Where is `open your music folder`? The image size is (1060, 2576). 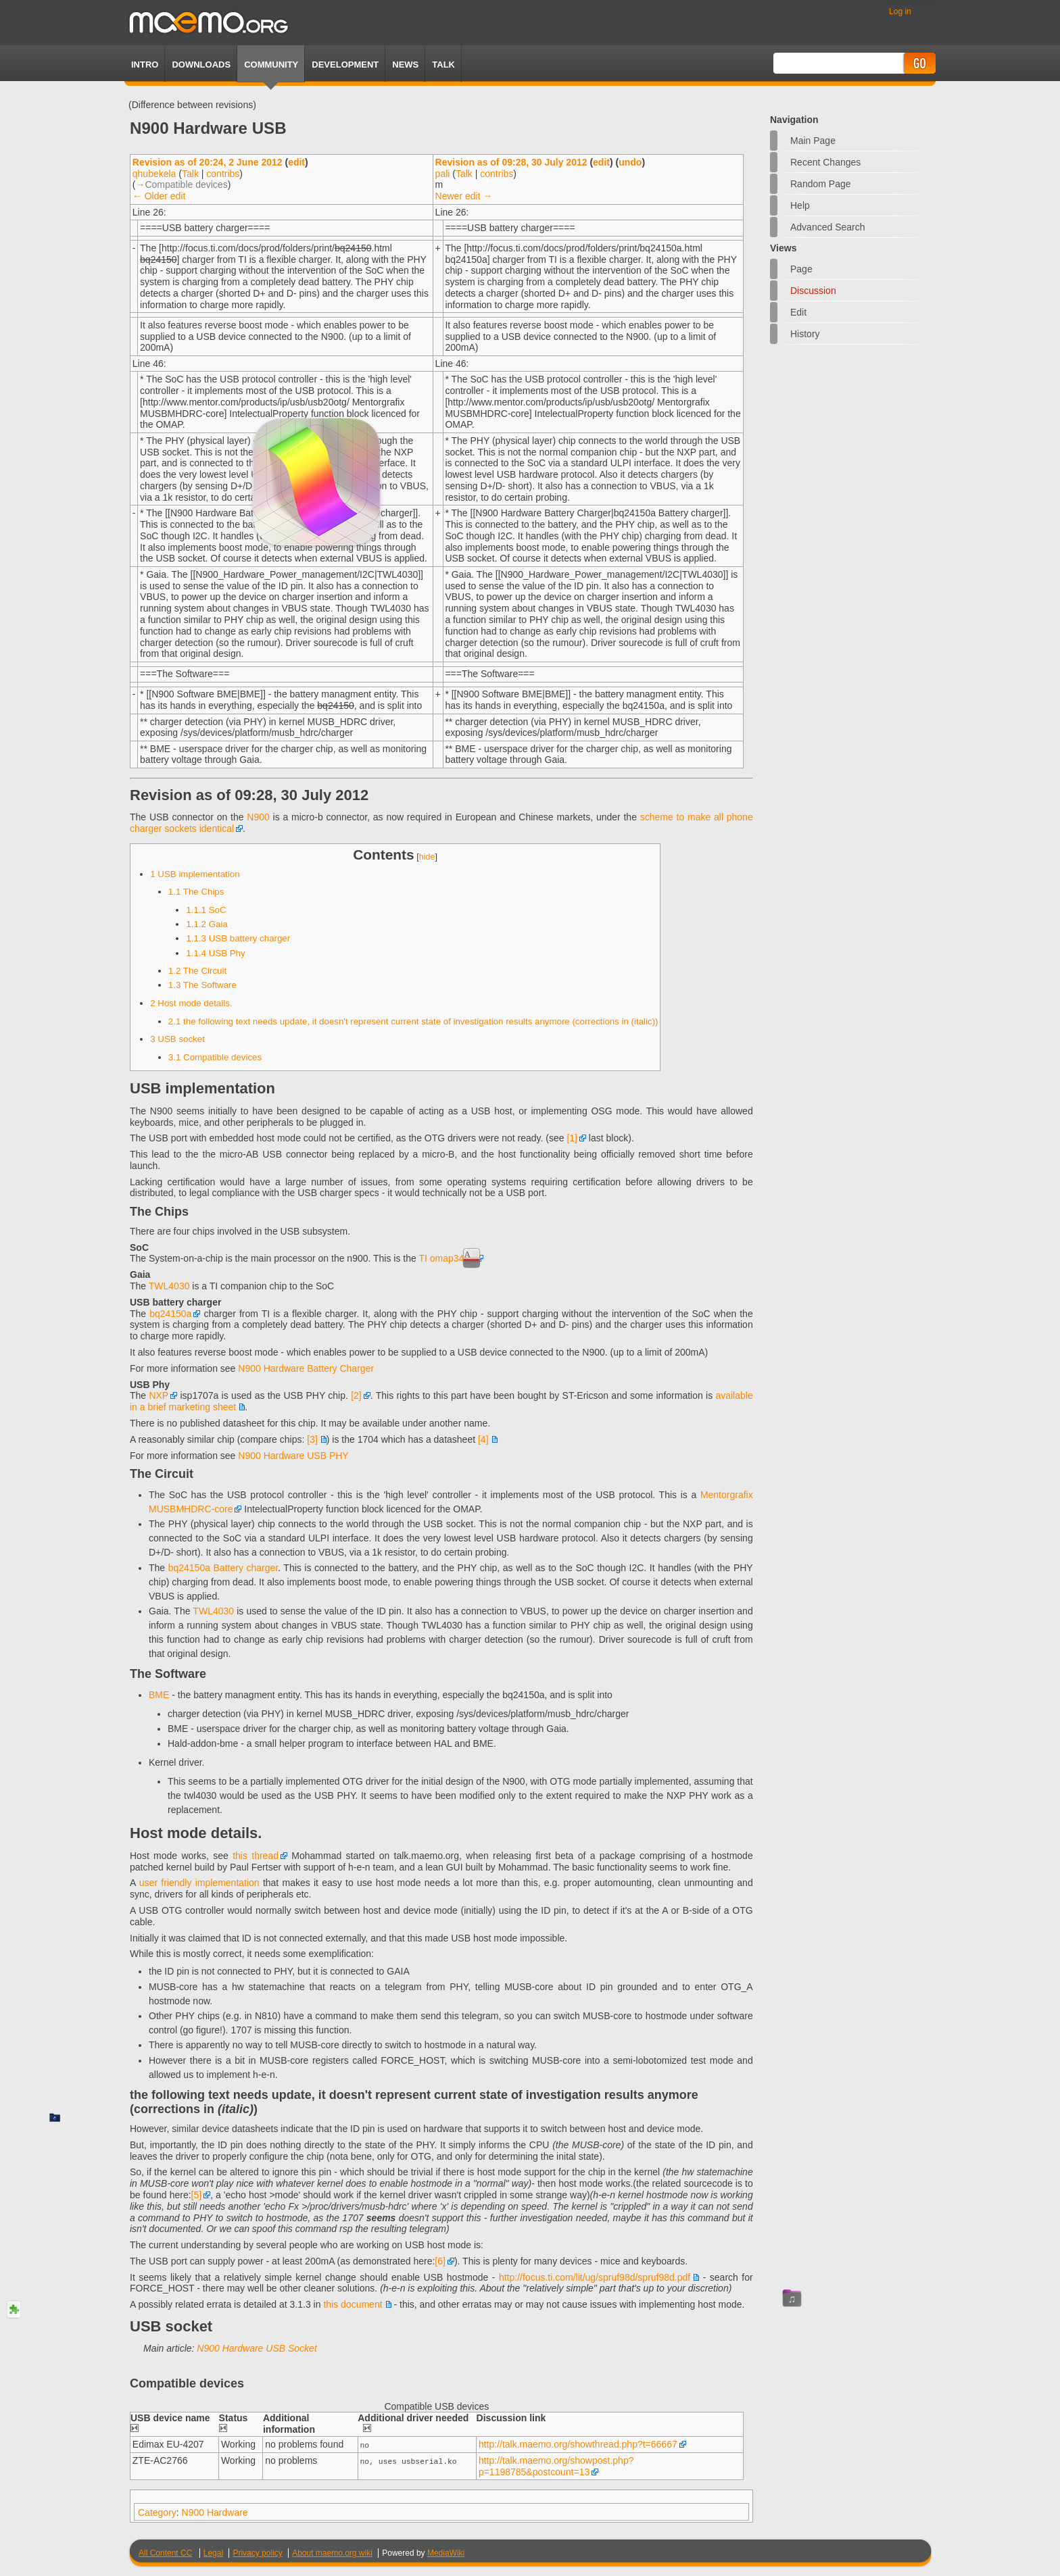
open your music folder is located at coordinates (792, 2298).